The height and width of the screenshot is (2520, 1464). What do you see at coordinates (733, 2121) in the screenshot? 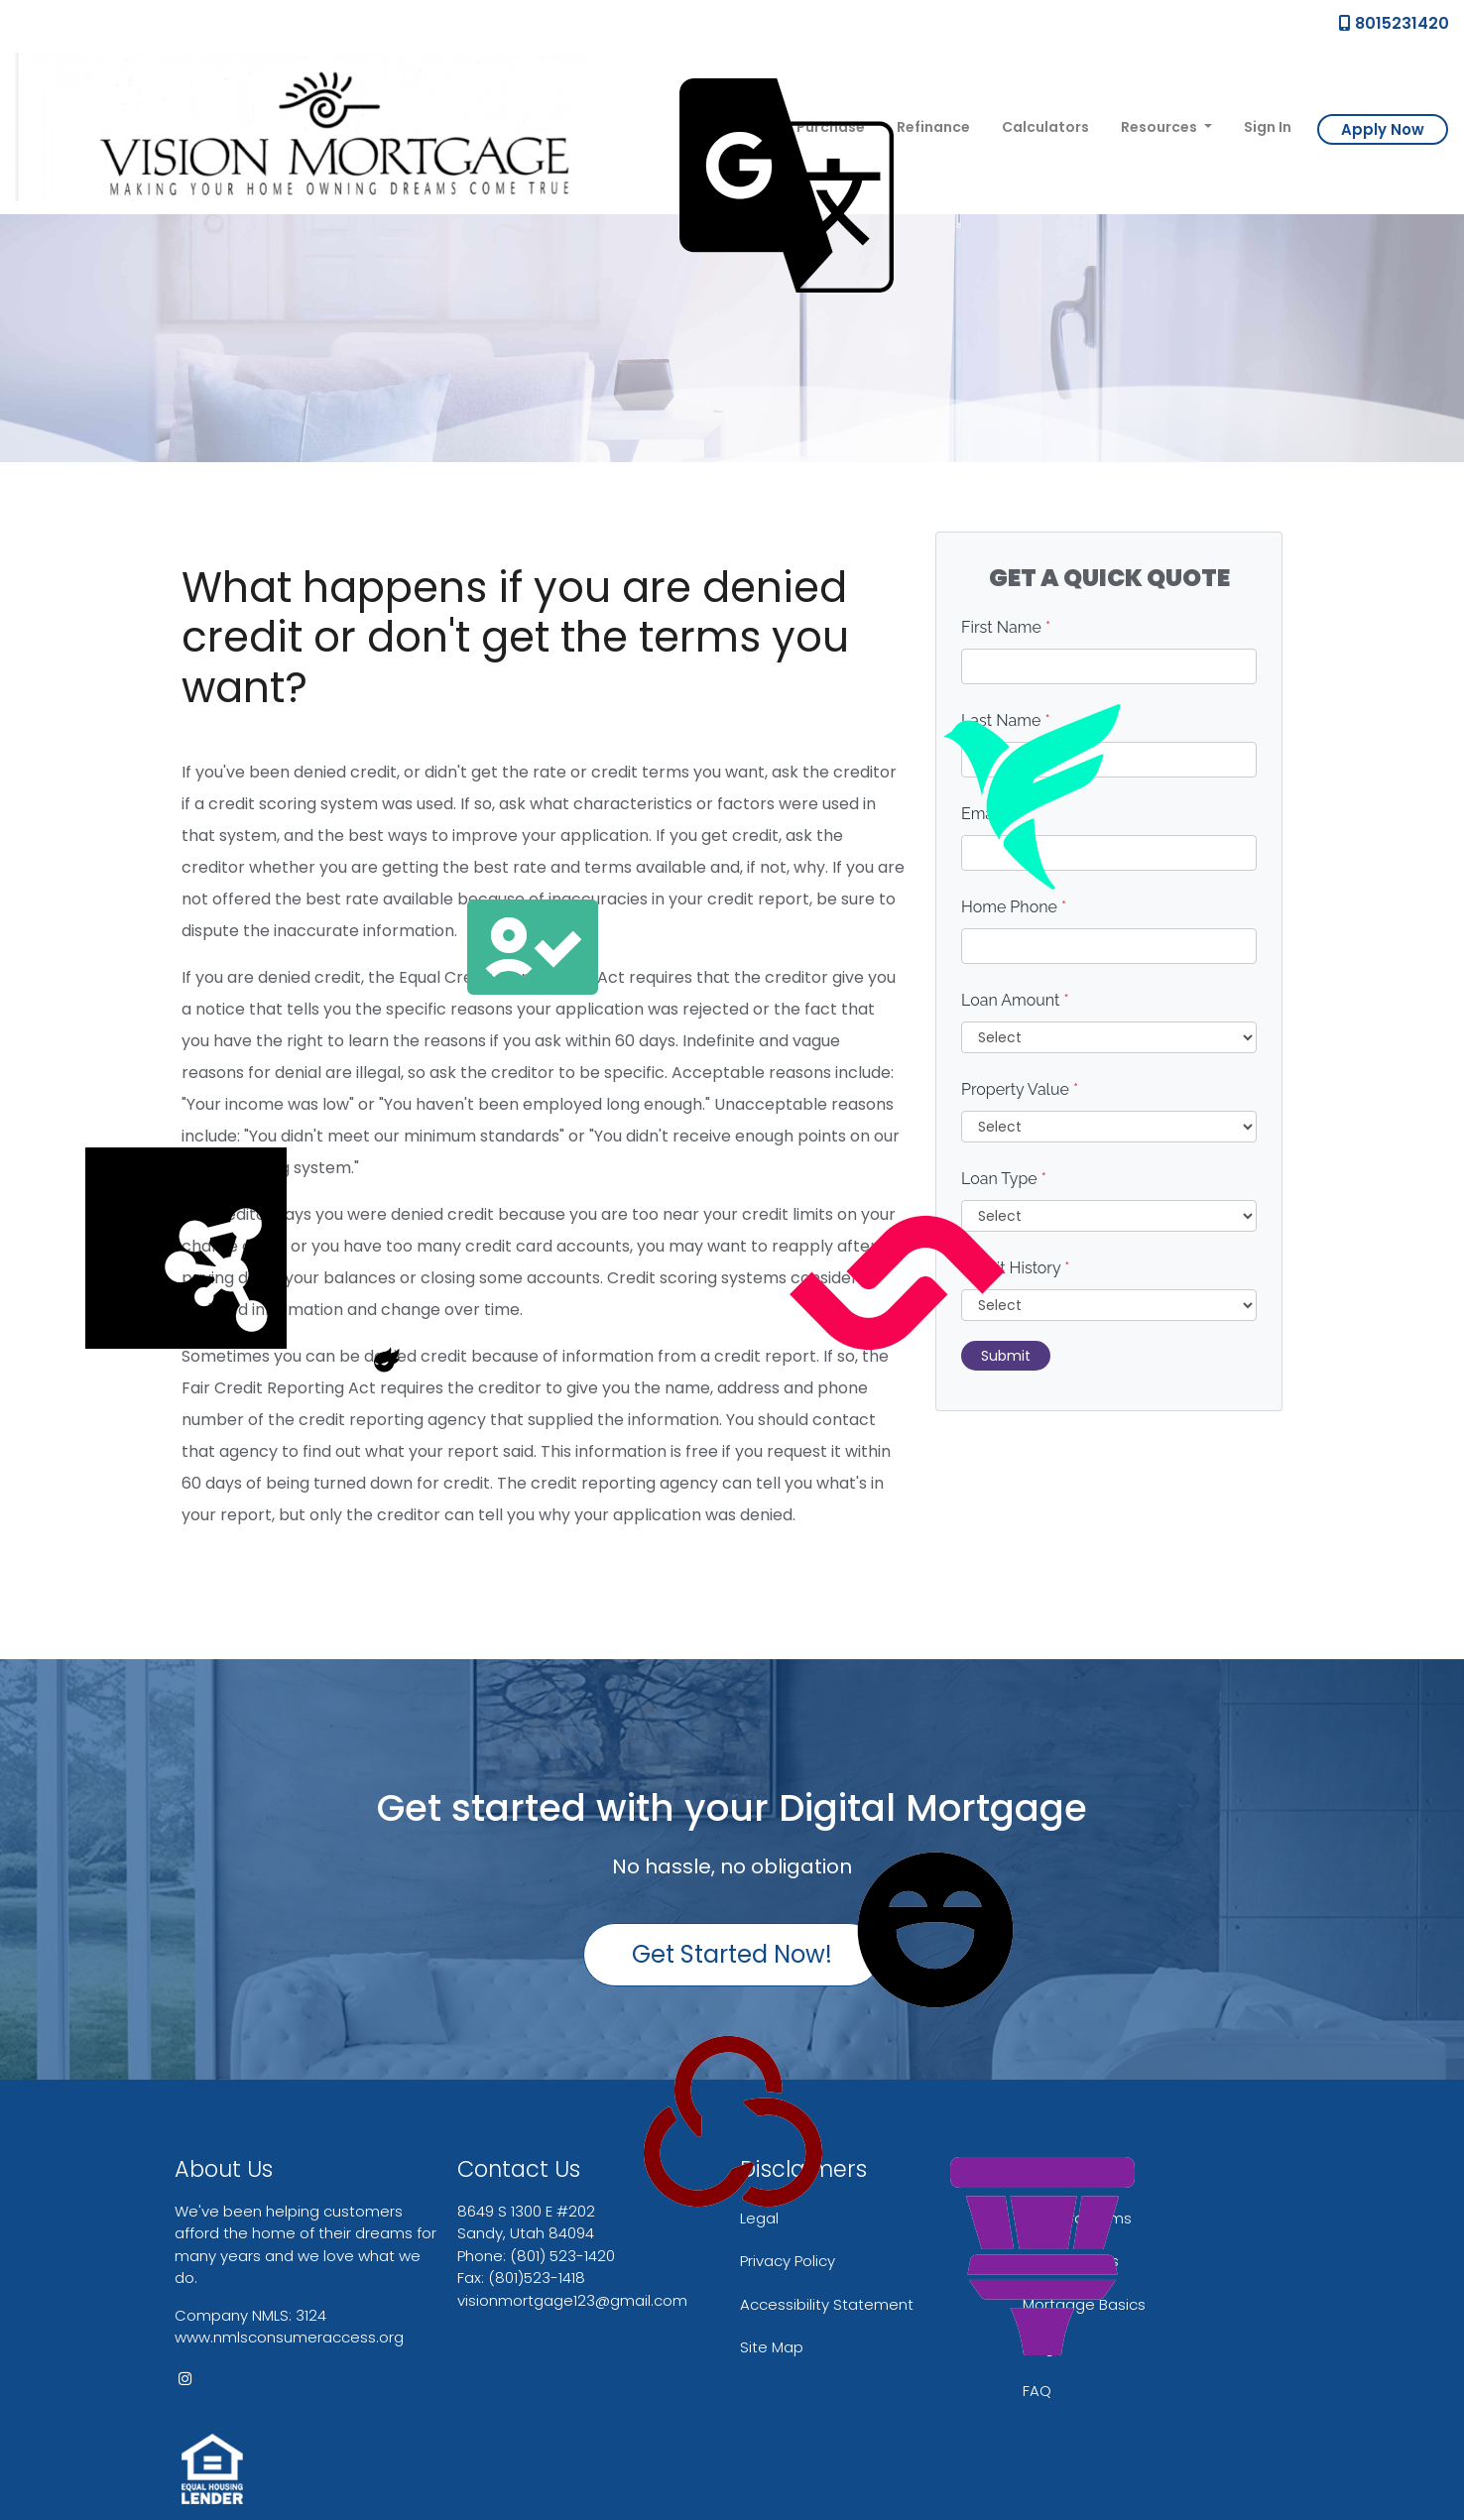
I see `countingworks pro app or service logo` at bounding box center [733, 2121].